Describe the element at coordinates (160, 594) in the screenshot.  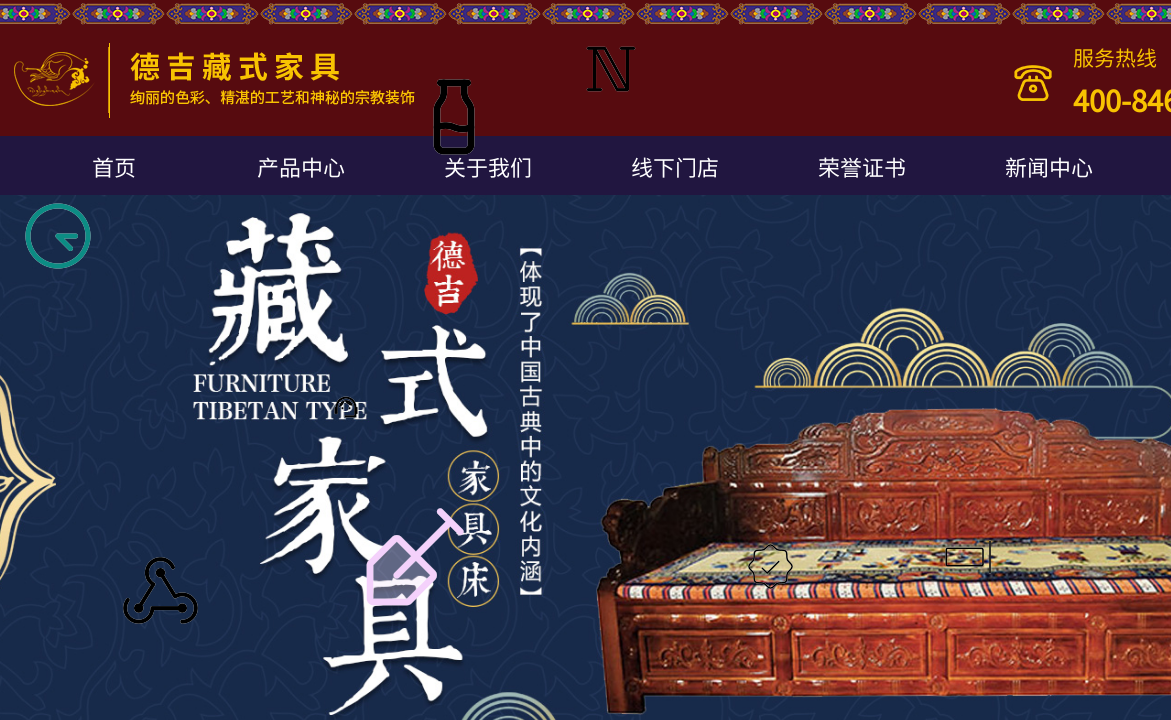
I see `configure webhook integrations` at that location.